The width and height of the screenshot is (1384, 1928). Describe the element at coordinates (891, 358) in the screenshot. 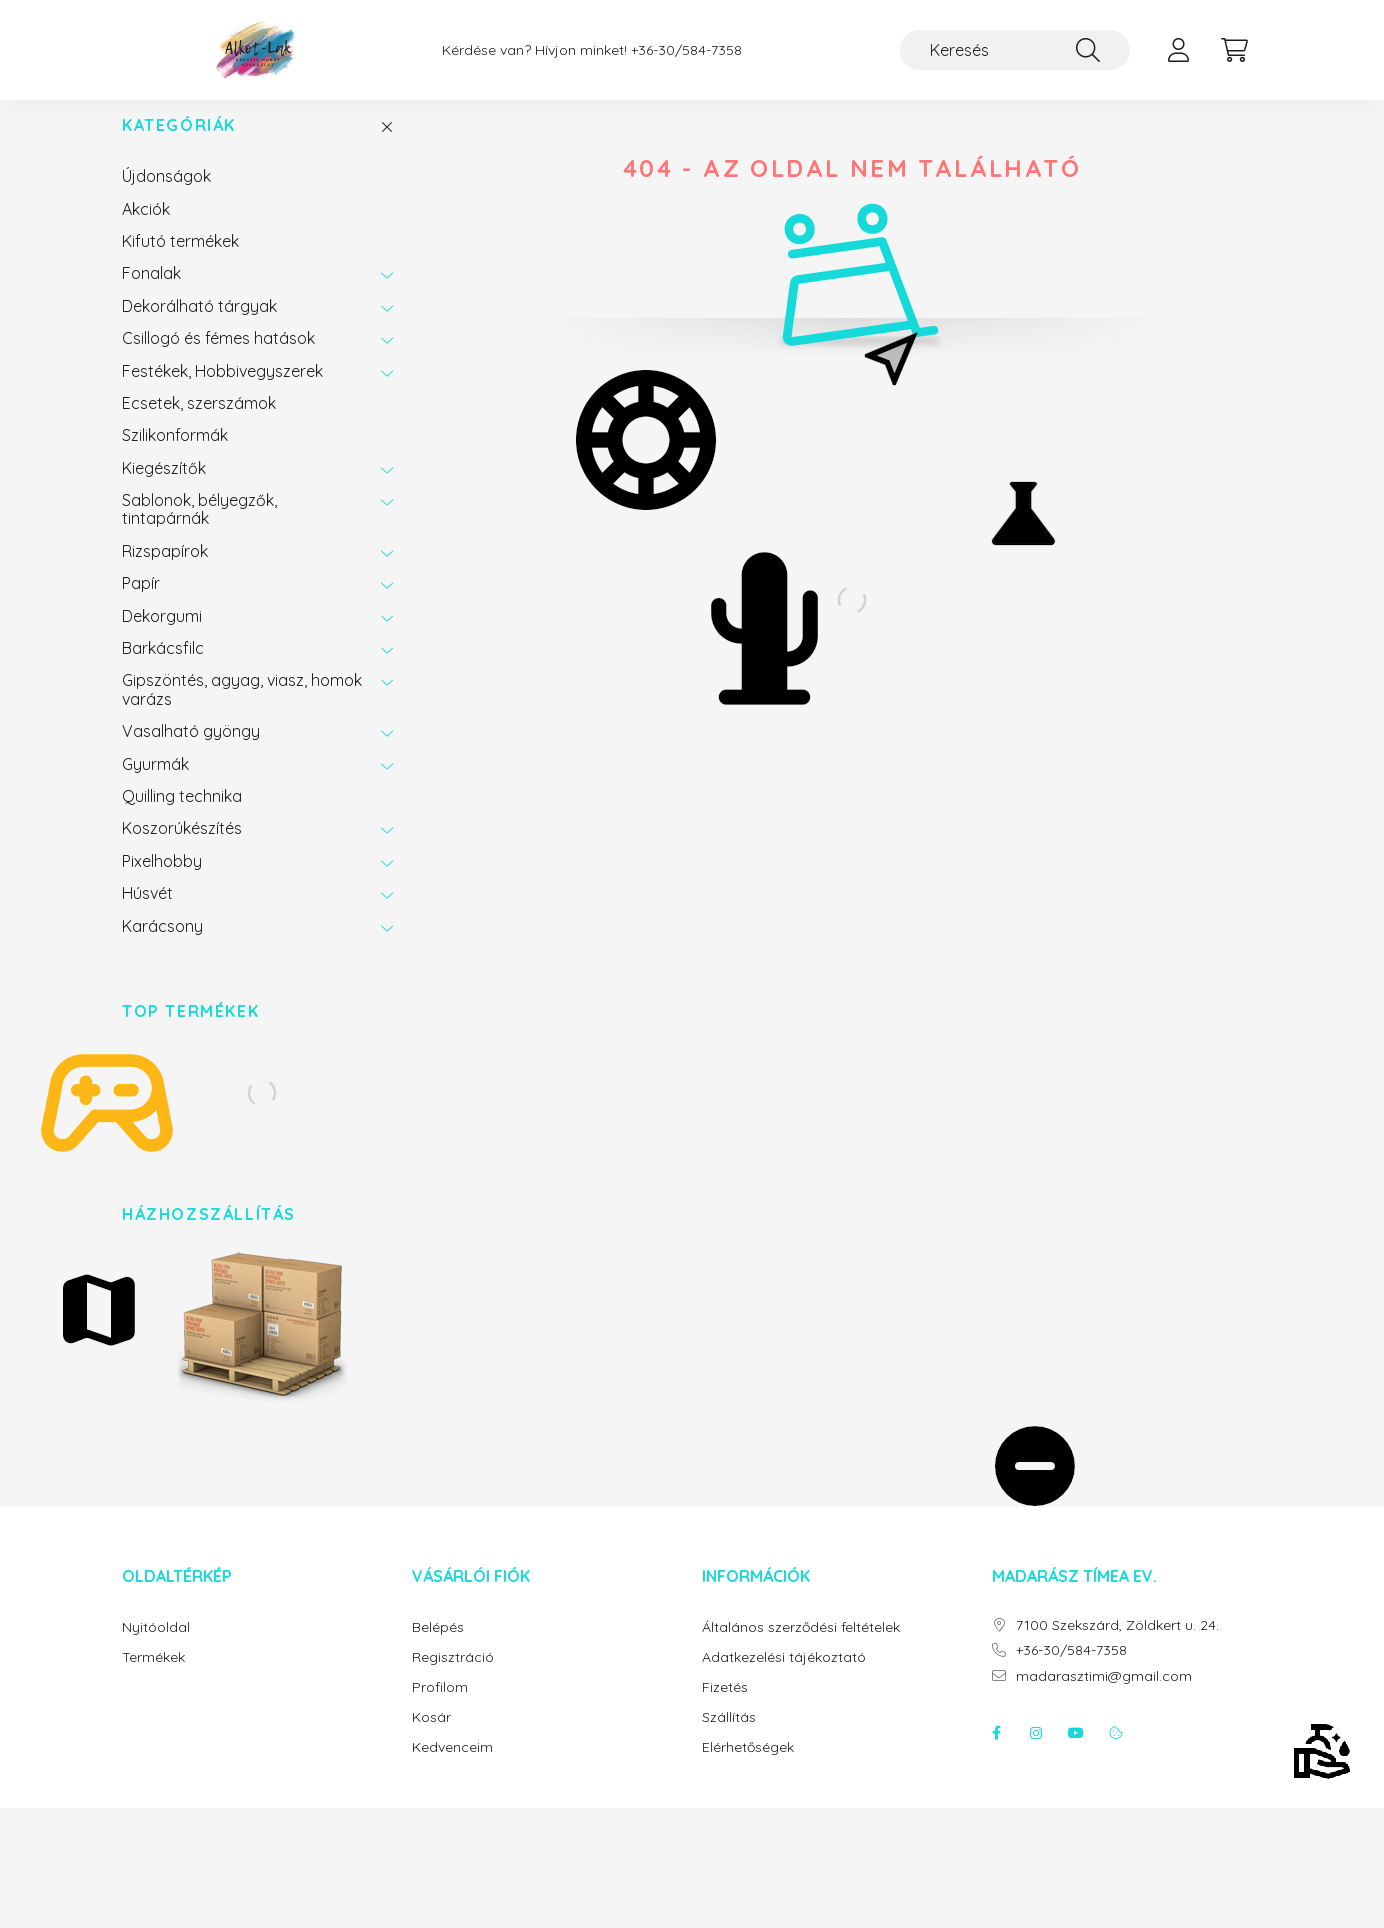

I see `access navigation or directions` at that location.